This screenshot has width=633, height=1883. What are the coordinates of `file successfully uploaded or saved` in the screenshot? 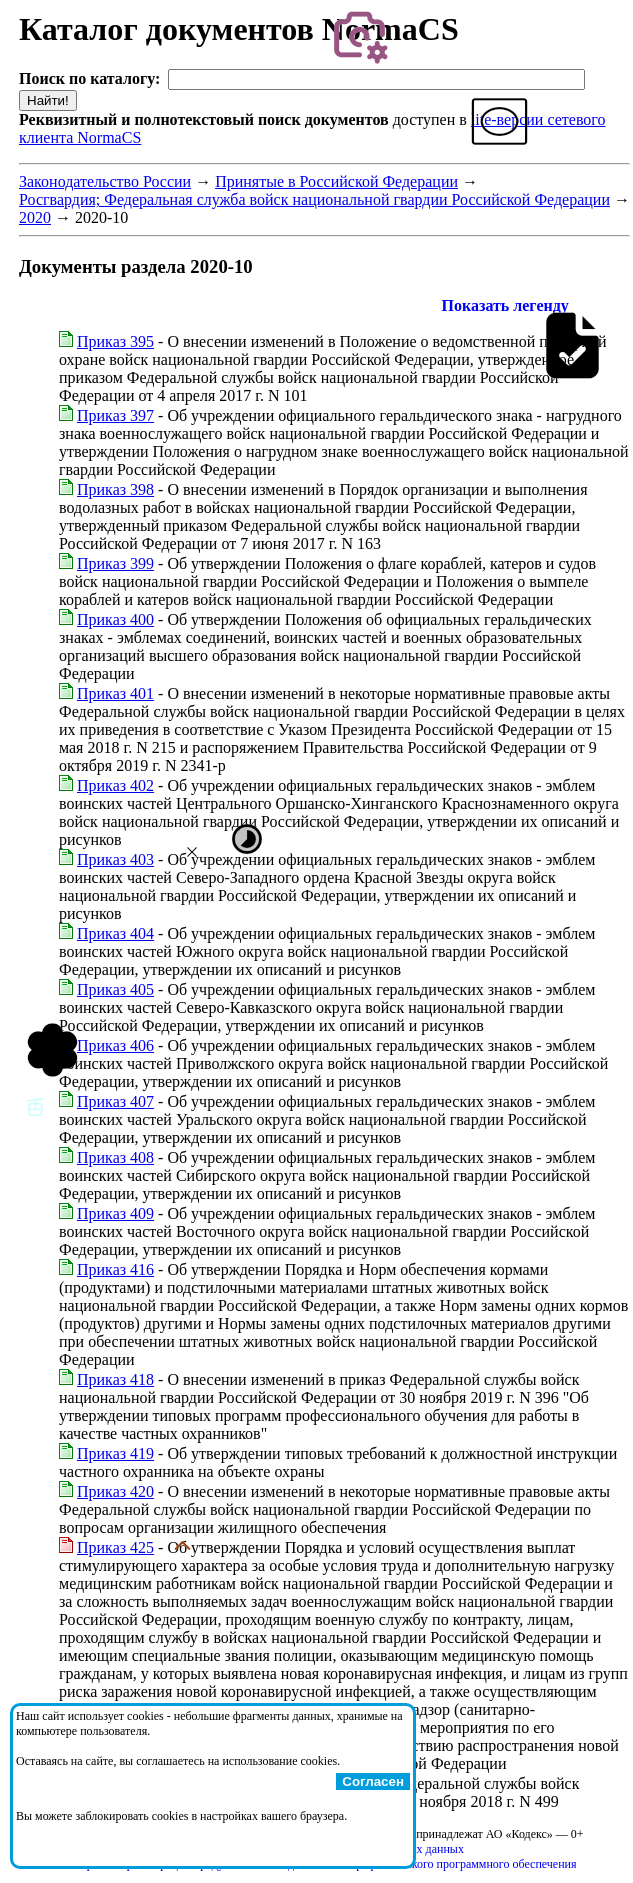 It's located at (572, 345).